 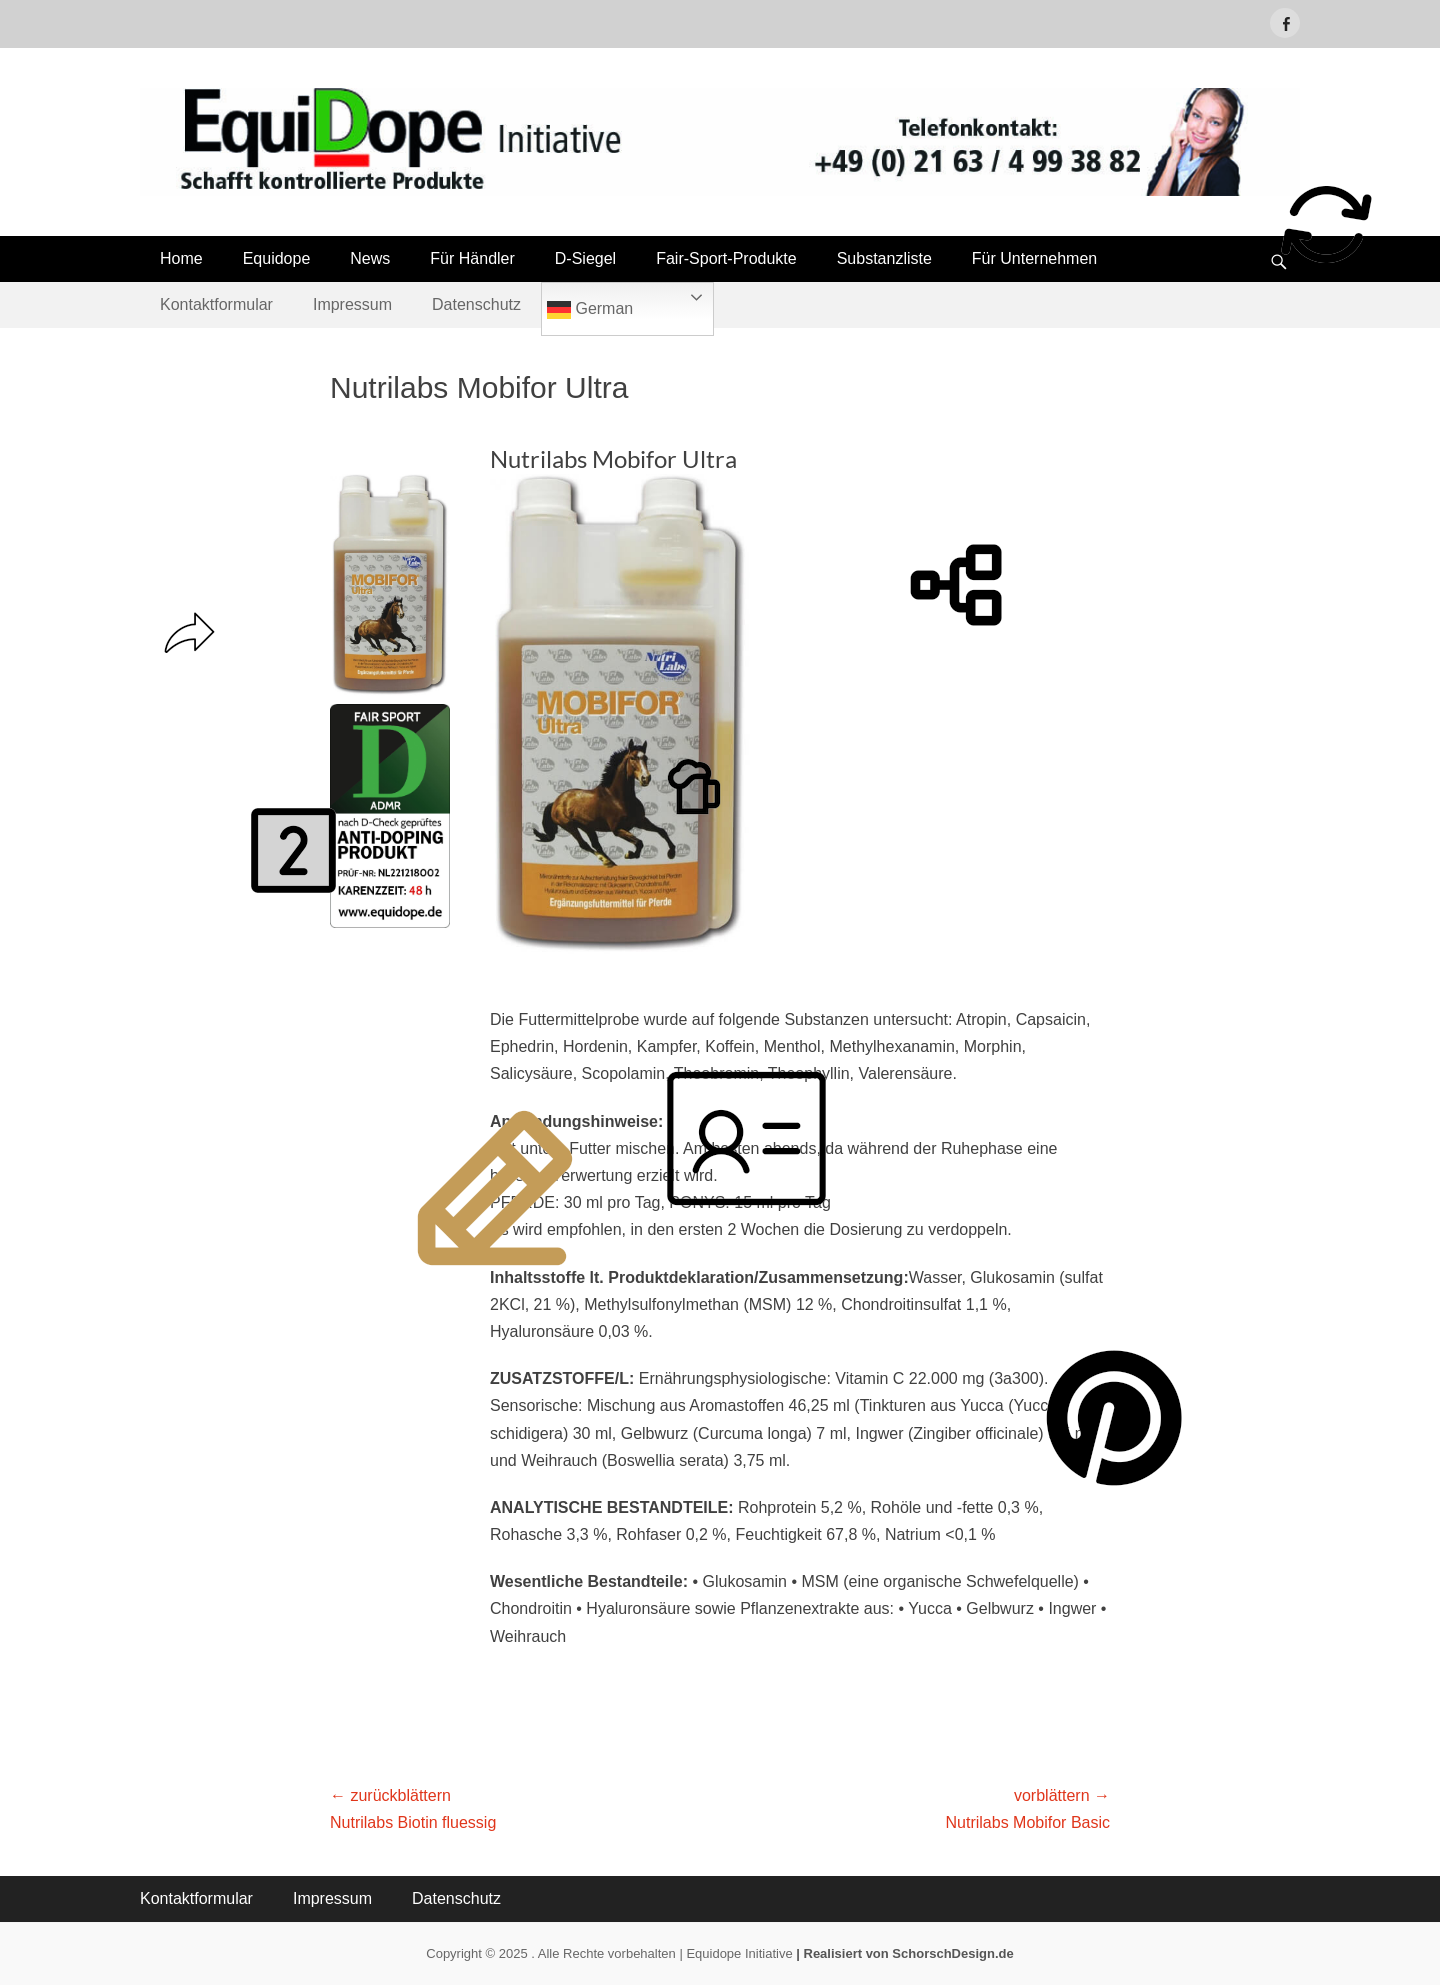 What do you see at coordinates (1109, 1418) in the screenshot?
I see `open Pinterest app` at bounding box center [1109, 1418].